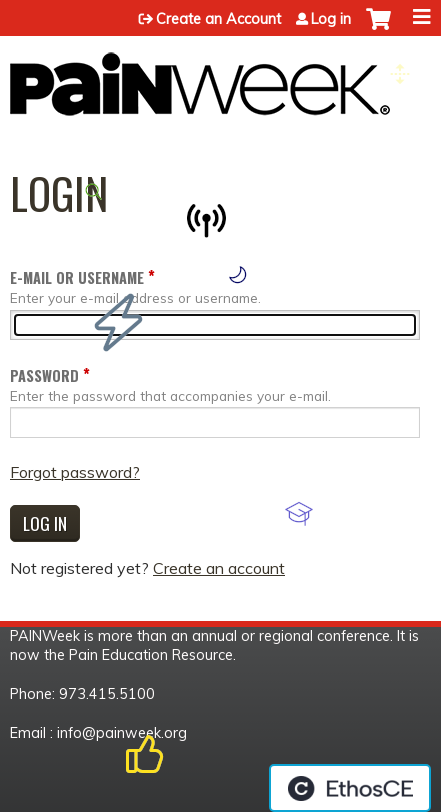 This screenshot has height=812, width=441. I want to click on start a live broadcast or stream, so click(206, 220).